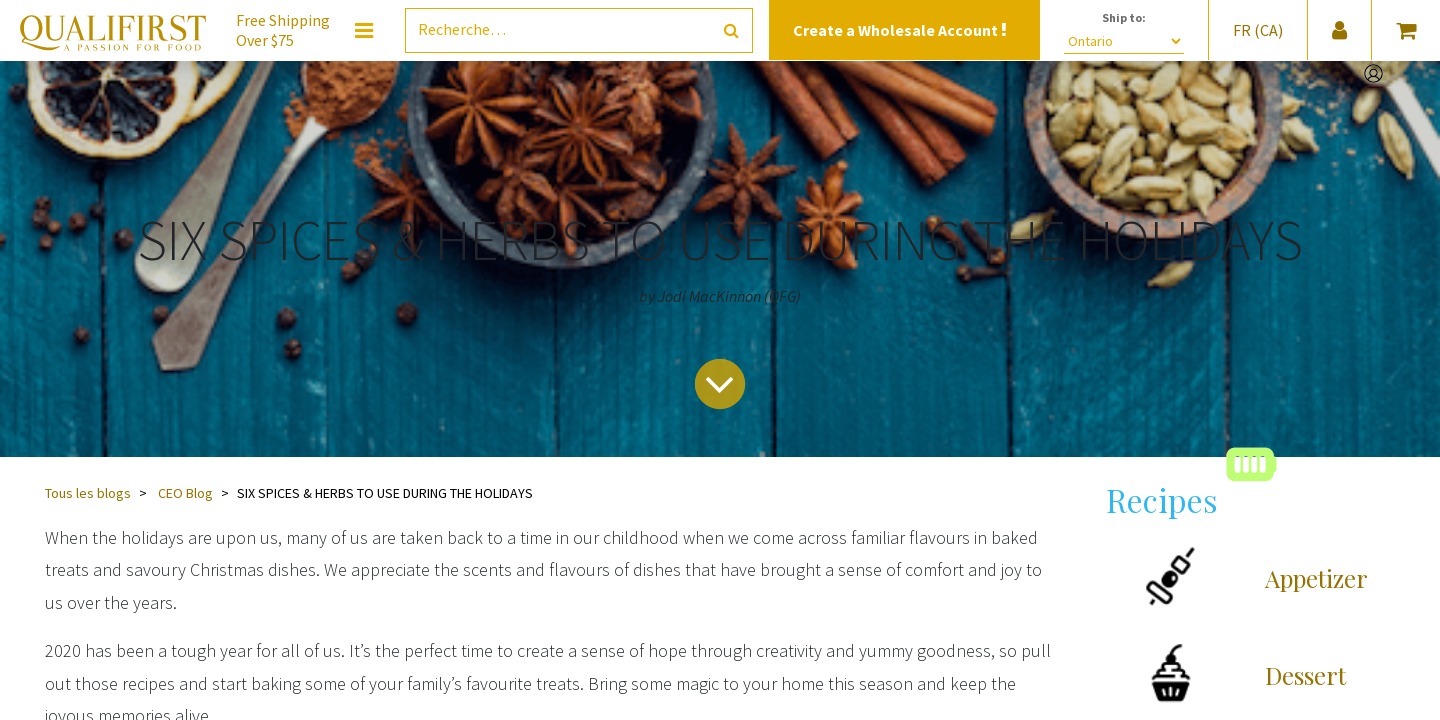 The image size is (1440, 720). Describe the element at coordinates (1251, 464) in the screenshot. I see `indicates full or high battery level` at that location.